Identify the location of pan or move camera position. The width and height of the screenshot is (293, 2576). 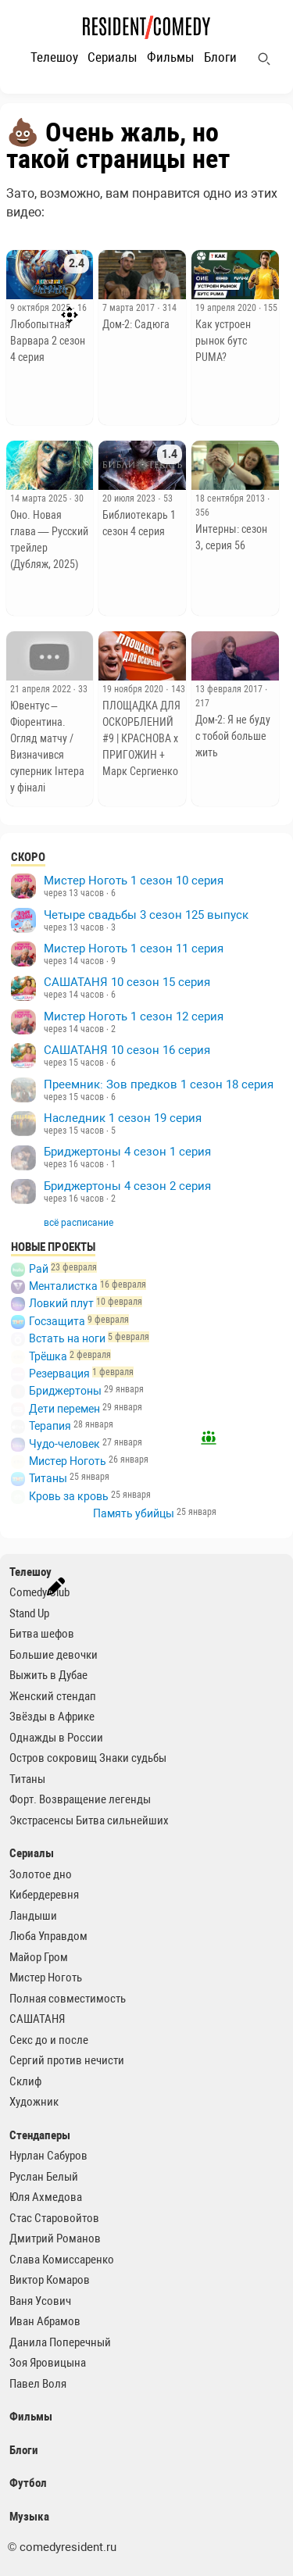
(70, 315).